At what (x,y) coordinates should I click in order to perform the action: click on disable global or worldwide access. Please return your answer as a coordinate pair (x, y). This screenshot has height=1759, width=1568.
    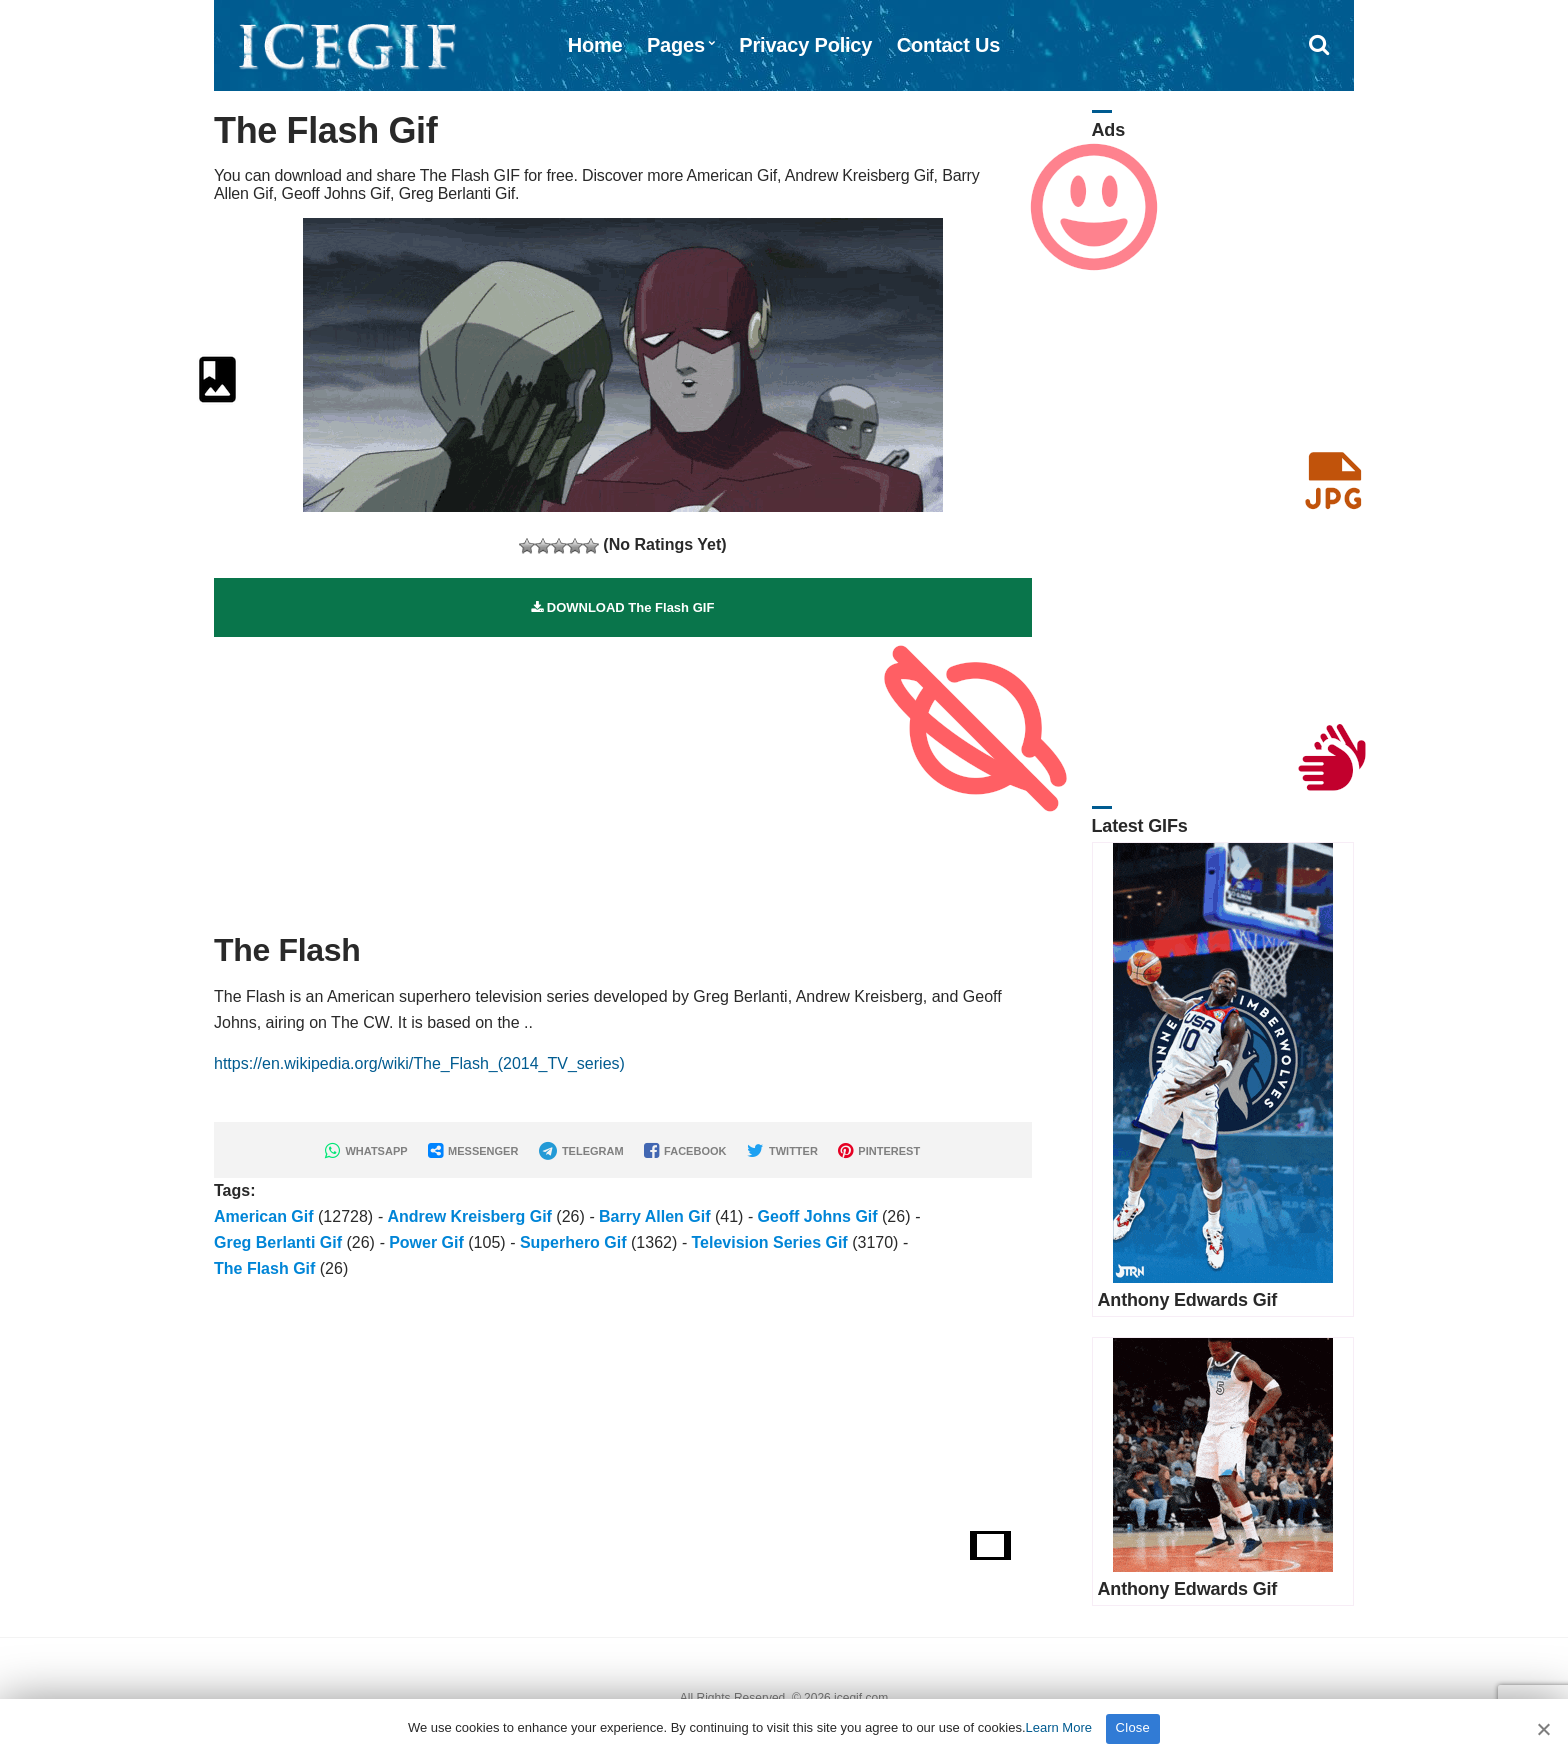
    Looking at the image, I should click on (975, 728).